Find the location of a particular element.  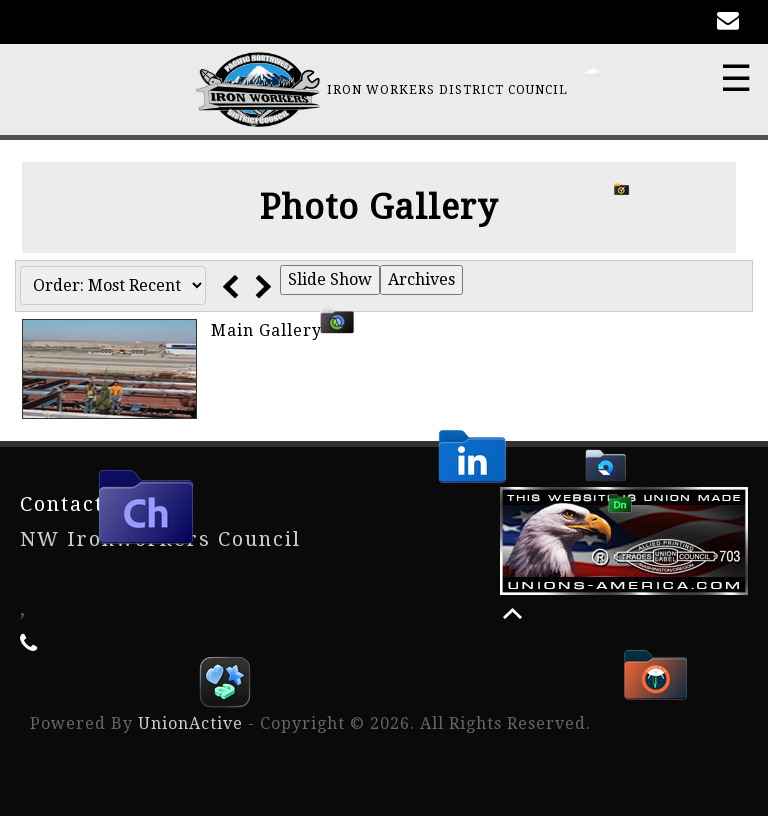

open wondershare repairit files folder is located at coordinates (605, 466).